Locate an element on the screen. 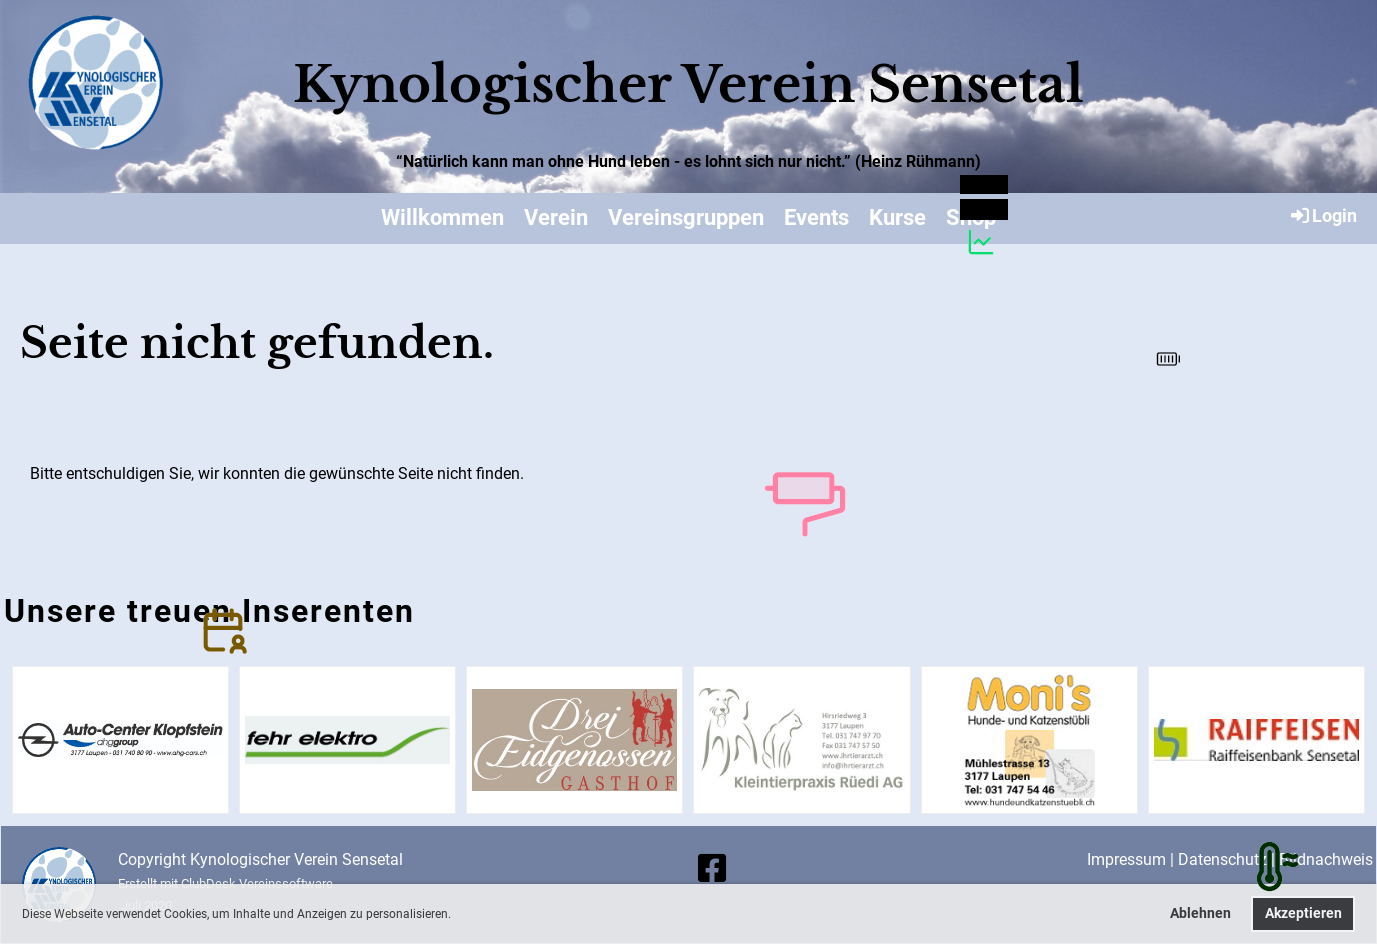 This screenshot has width=1377, height=944. switch to agenda or list view is located at coordinates (985, 197).